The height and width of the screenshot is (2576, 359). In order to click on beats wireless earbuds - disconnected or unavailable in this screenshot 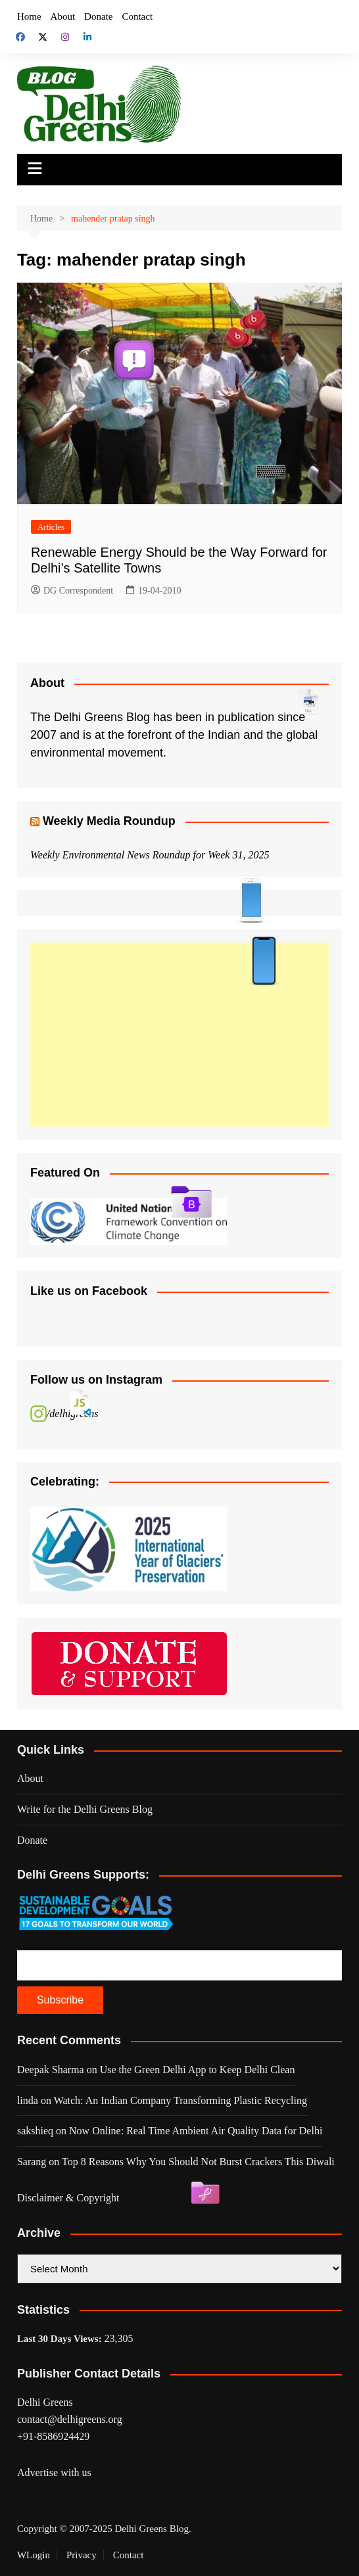, I will do `click(246, 329)`.